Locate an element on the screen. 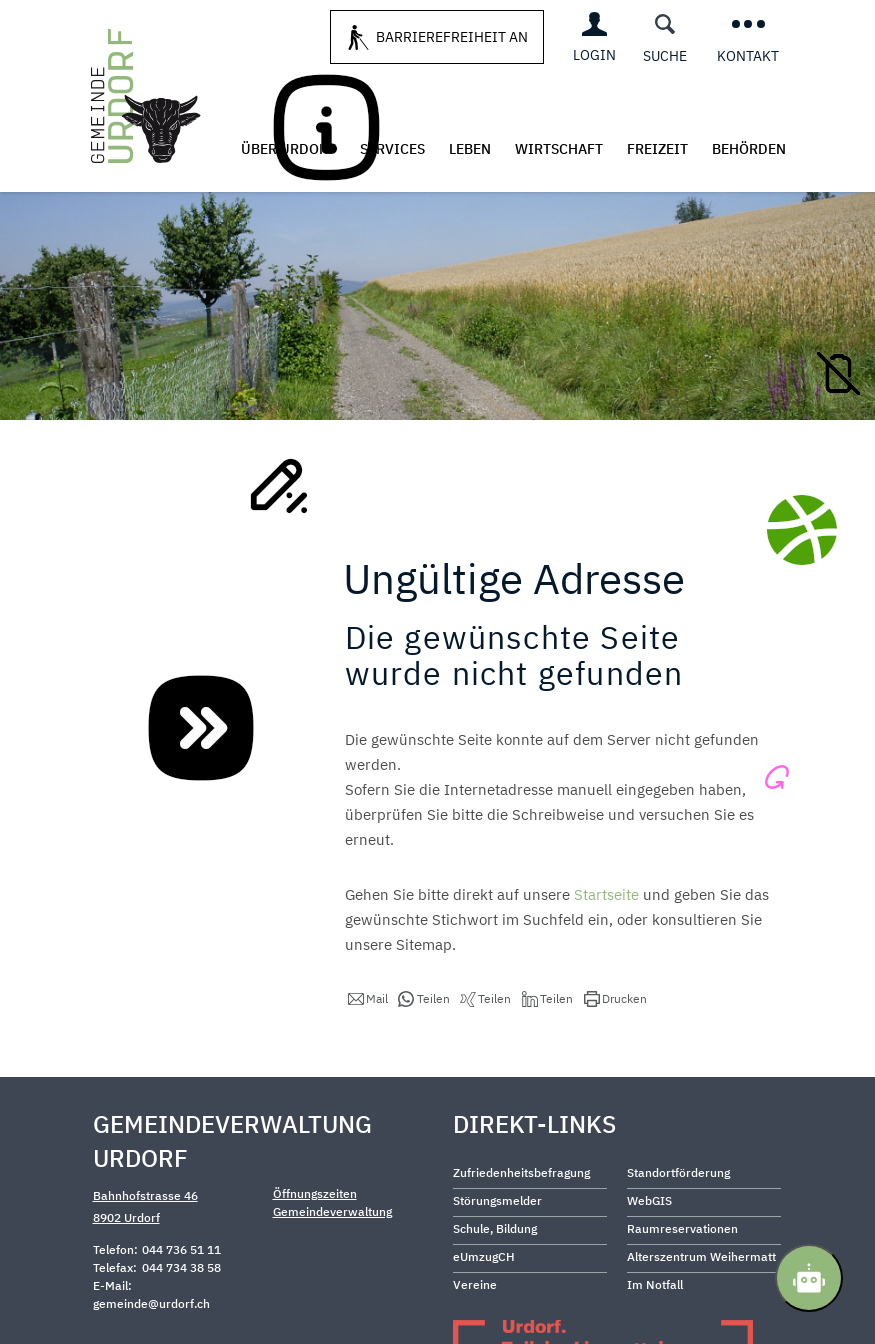  rotate object 360 degrees is located at coordinates (777, 777).